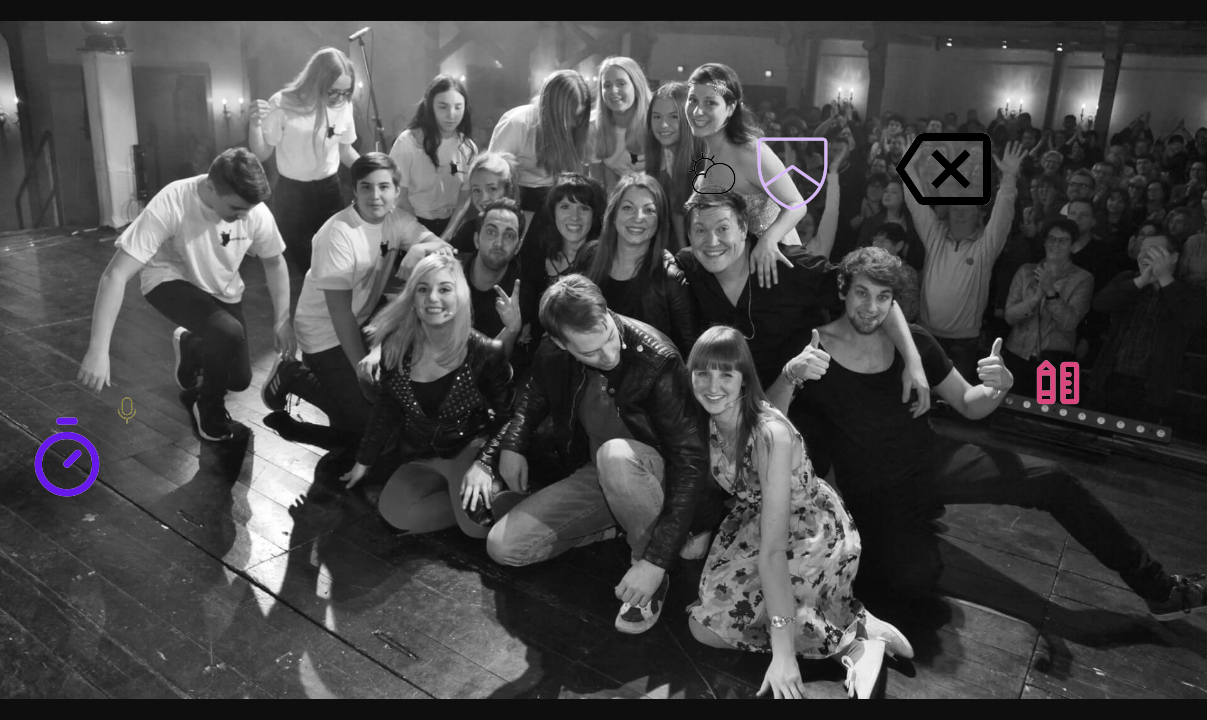 This screenshot has width=1207, height=720. I want to click on access security or protection settings, so click(792, 169).